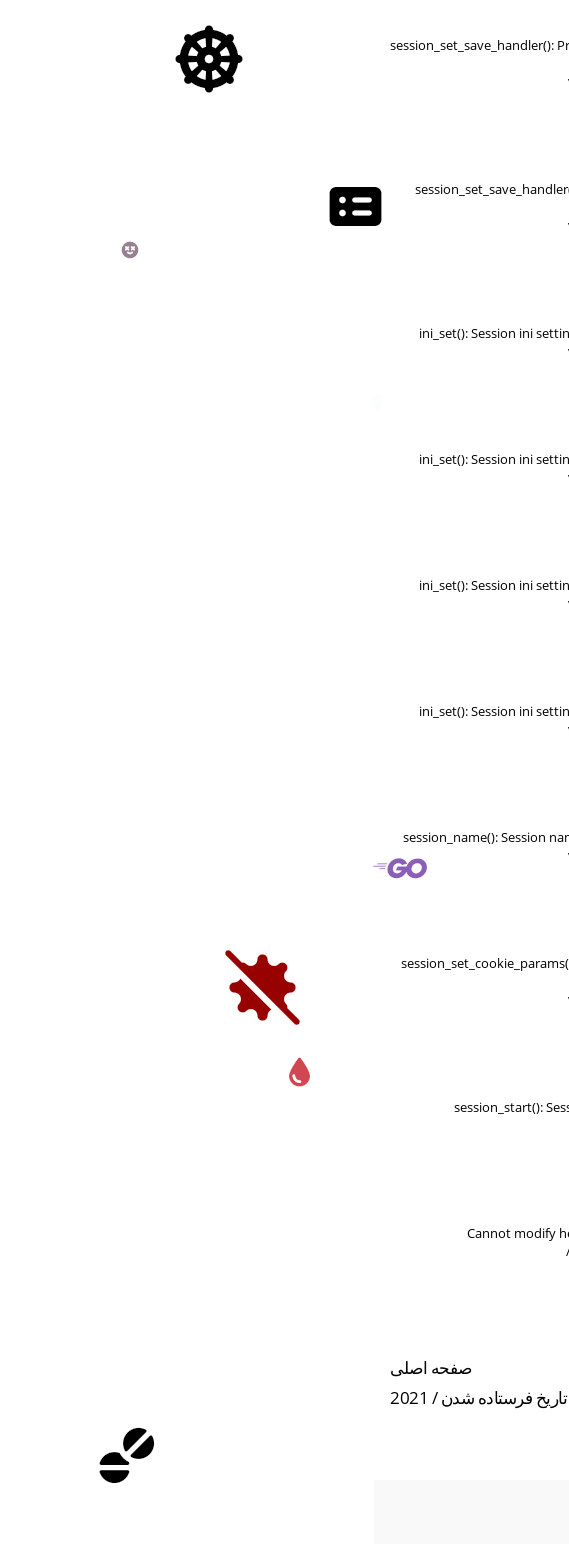  I want to click on navigate to buddhism or dharma-related content, so click(209, 59).